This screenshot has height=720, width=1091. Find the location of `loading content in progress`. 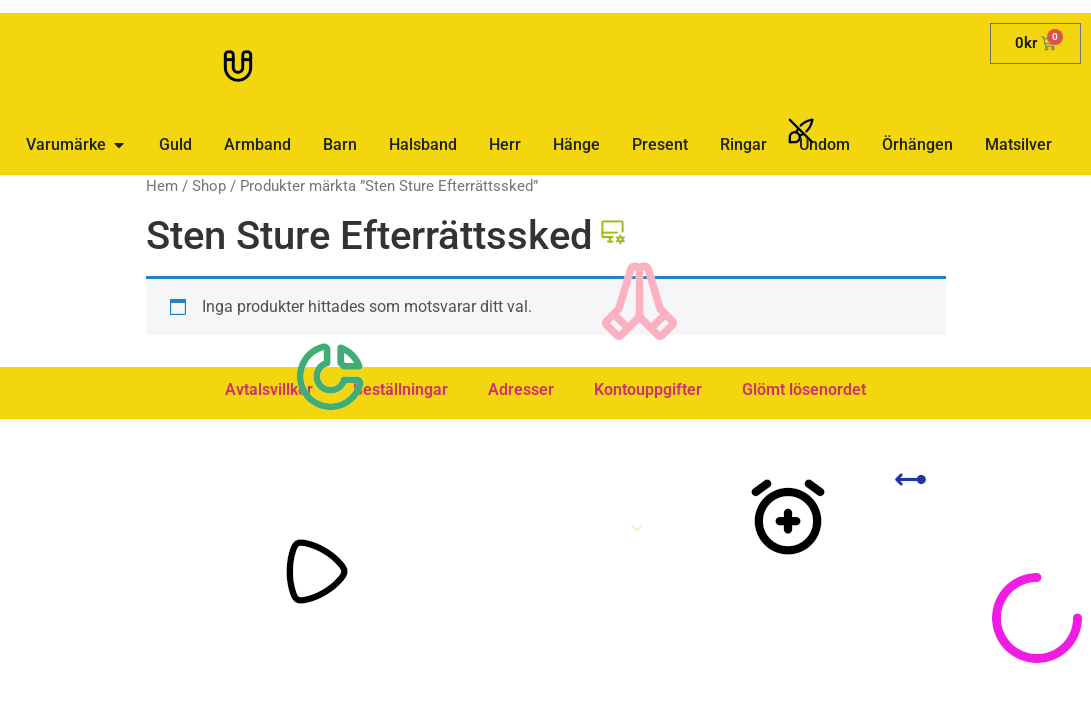

loading content in progress is located at coordinates (1037, 618).